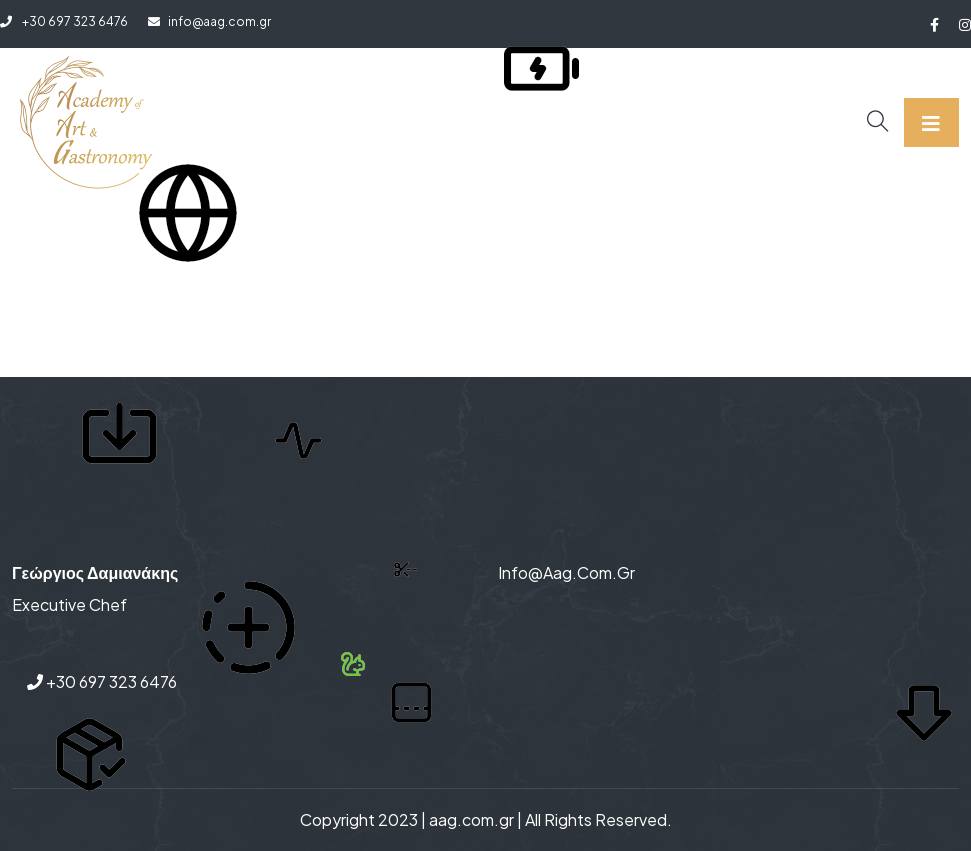 Image resolution: width=971 pixels, height=851 pixels. What do you see at coordinates (119, 436) in the screenshot?
I see `import a file or data into the app` at bounding box center [119, 436].